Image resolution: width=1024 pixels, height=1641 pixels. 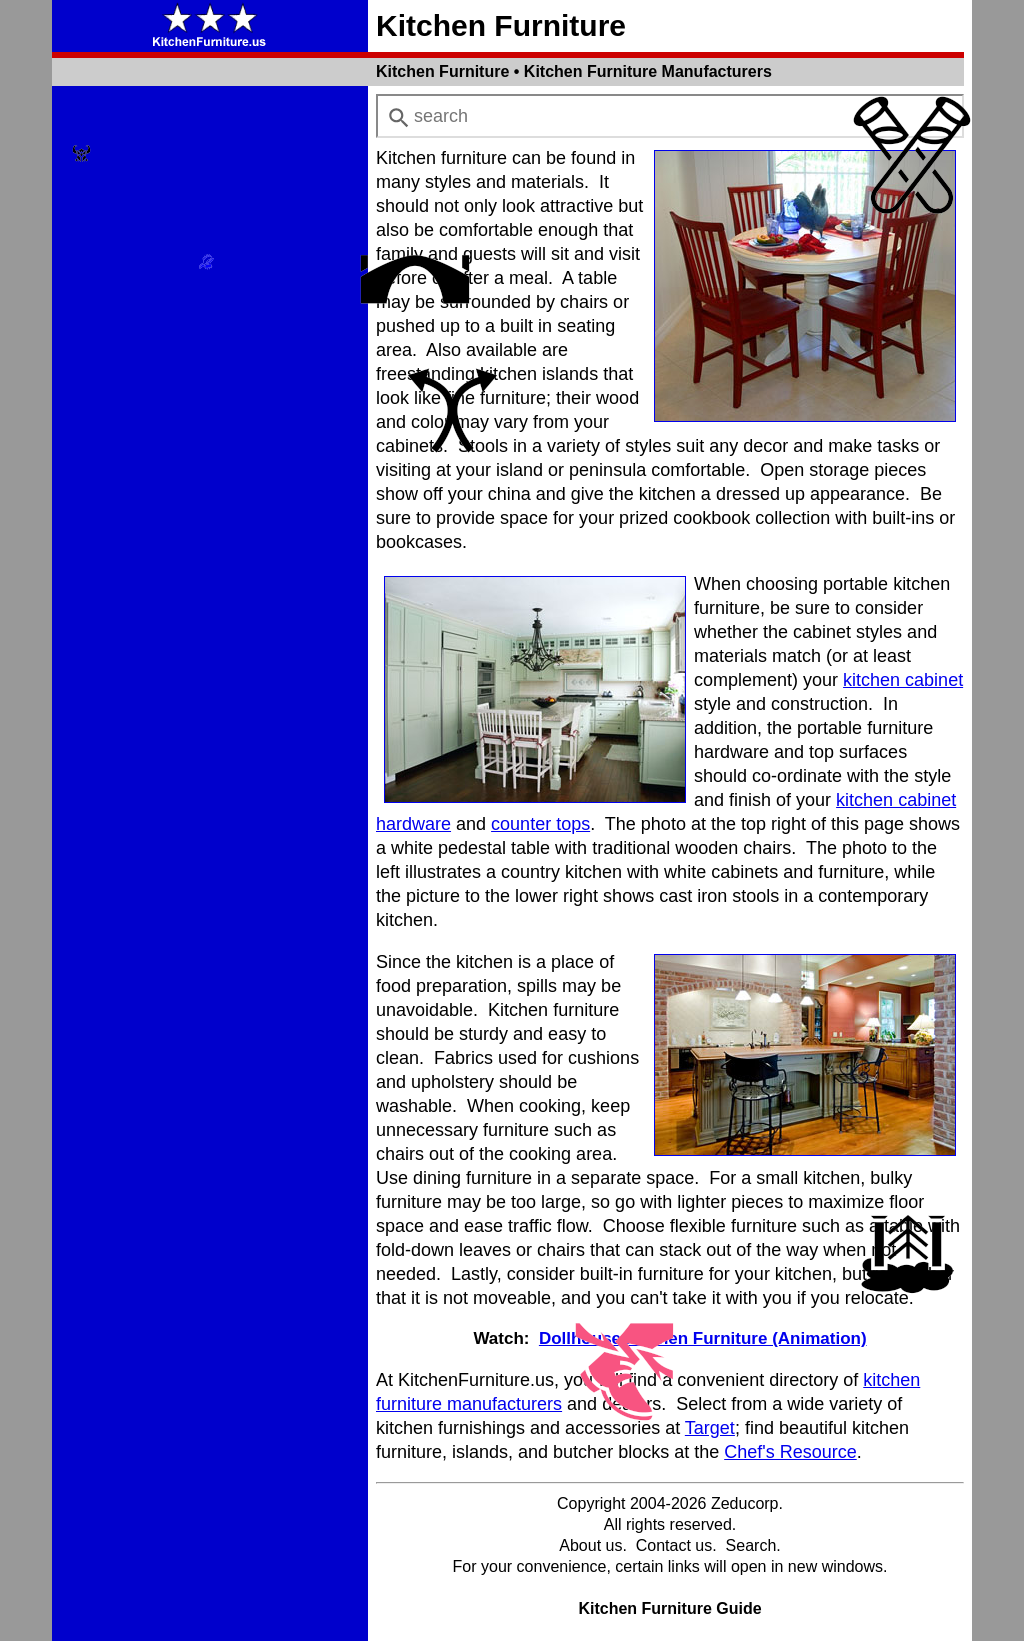 I want to click on venus flytrap plant icon for a nature or botany game, so click(x=206, y=261).